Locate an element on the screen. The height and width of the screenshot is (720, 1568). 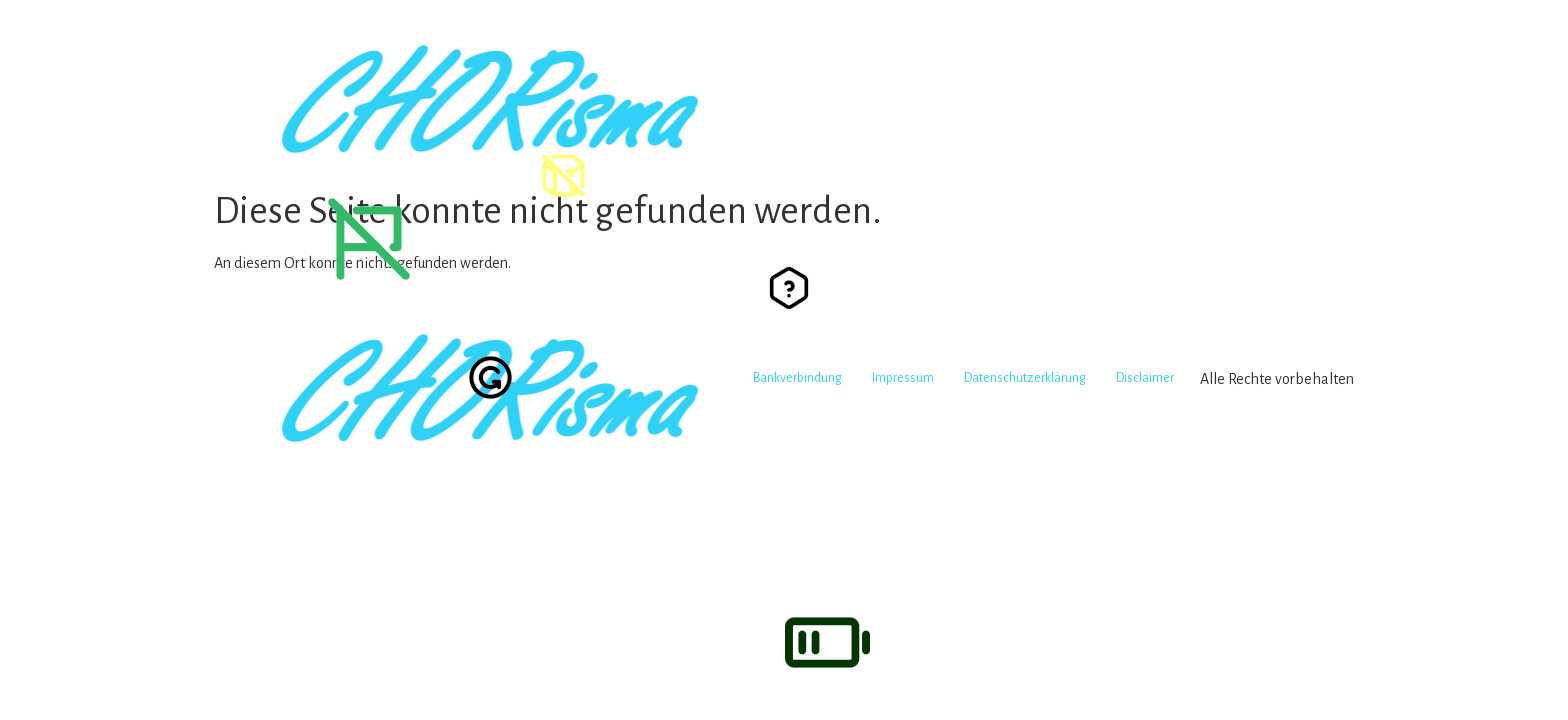
access help or support options is located at coordinates (789, 288).